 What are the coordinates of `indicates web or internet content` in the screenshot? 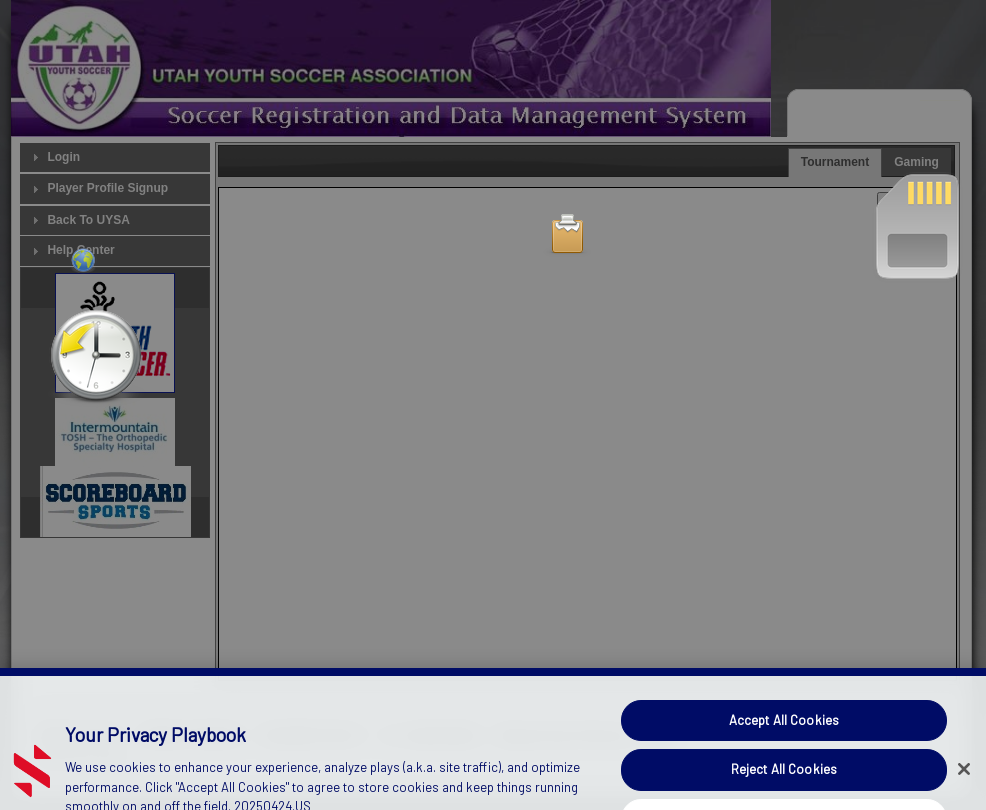 It's located at (83, 260).